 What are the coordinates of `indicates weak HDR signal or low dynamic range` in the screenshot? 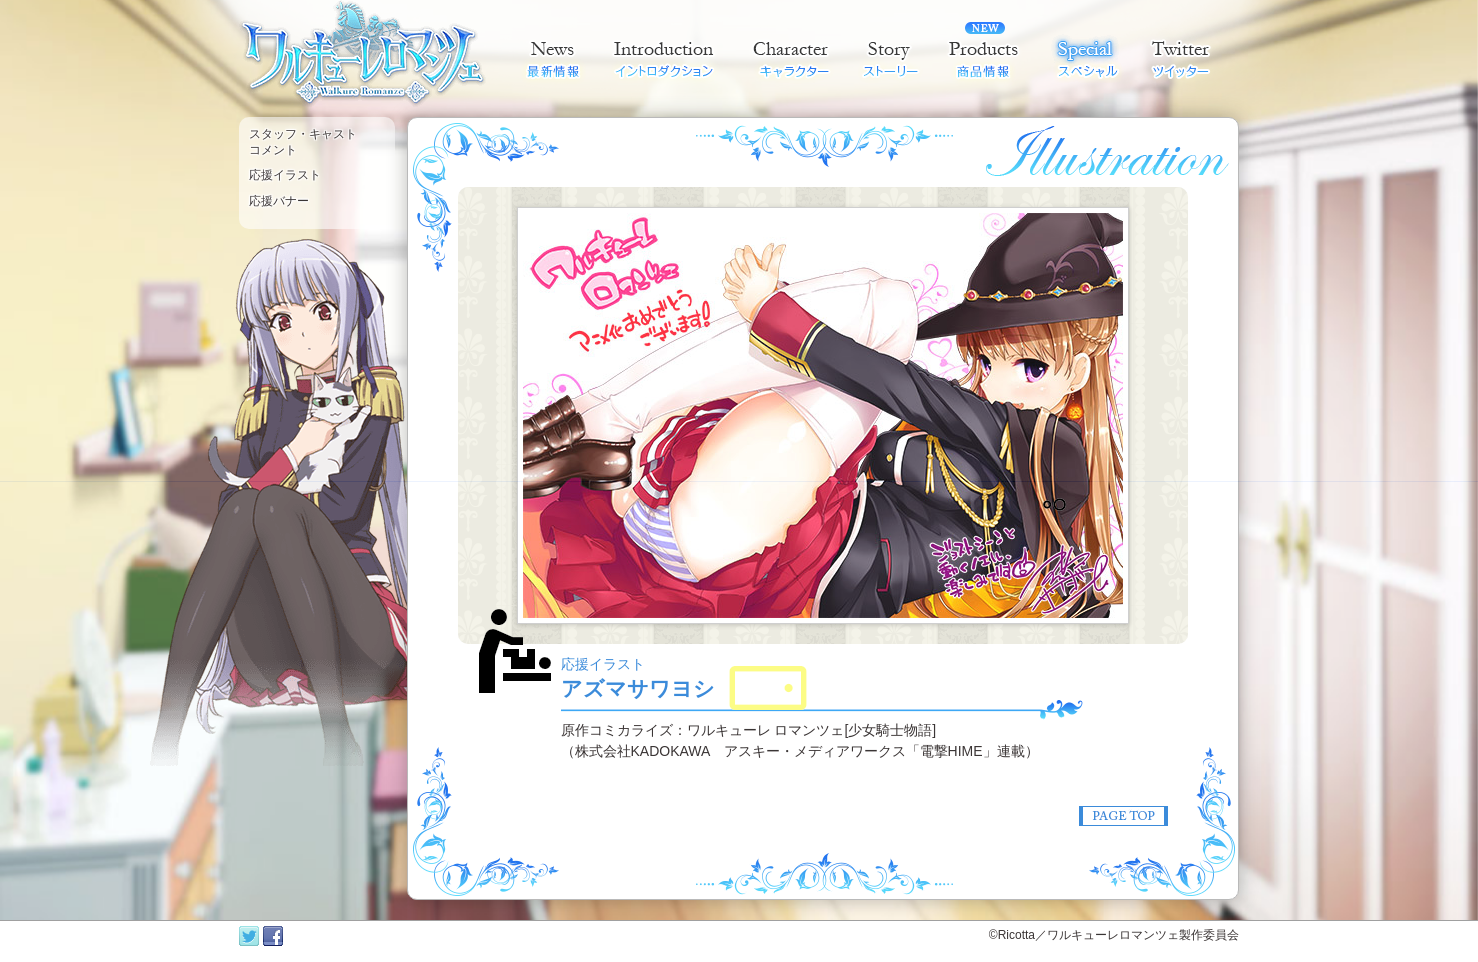 It's located at (1054, 504).